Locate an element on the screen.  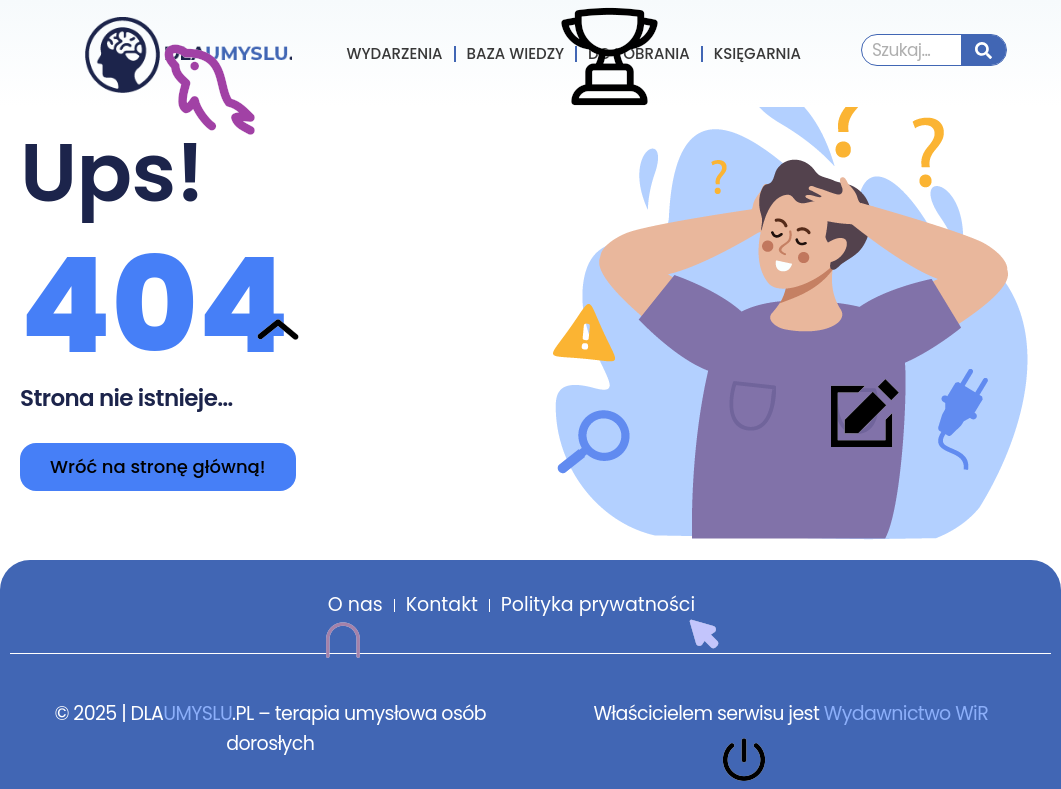
view achievements or awards is located at coordinates (609, 56).